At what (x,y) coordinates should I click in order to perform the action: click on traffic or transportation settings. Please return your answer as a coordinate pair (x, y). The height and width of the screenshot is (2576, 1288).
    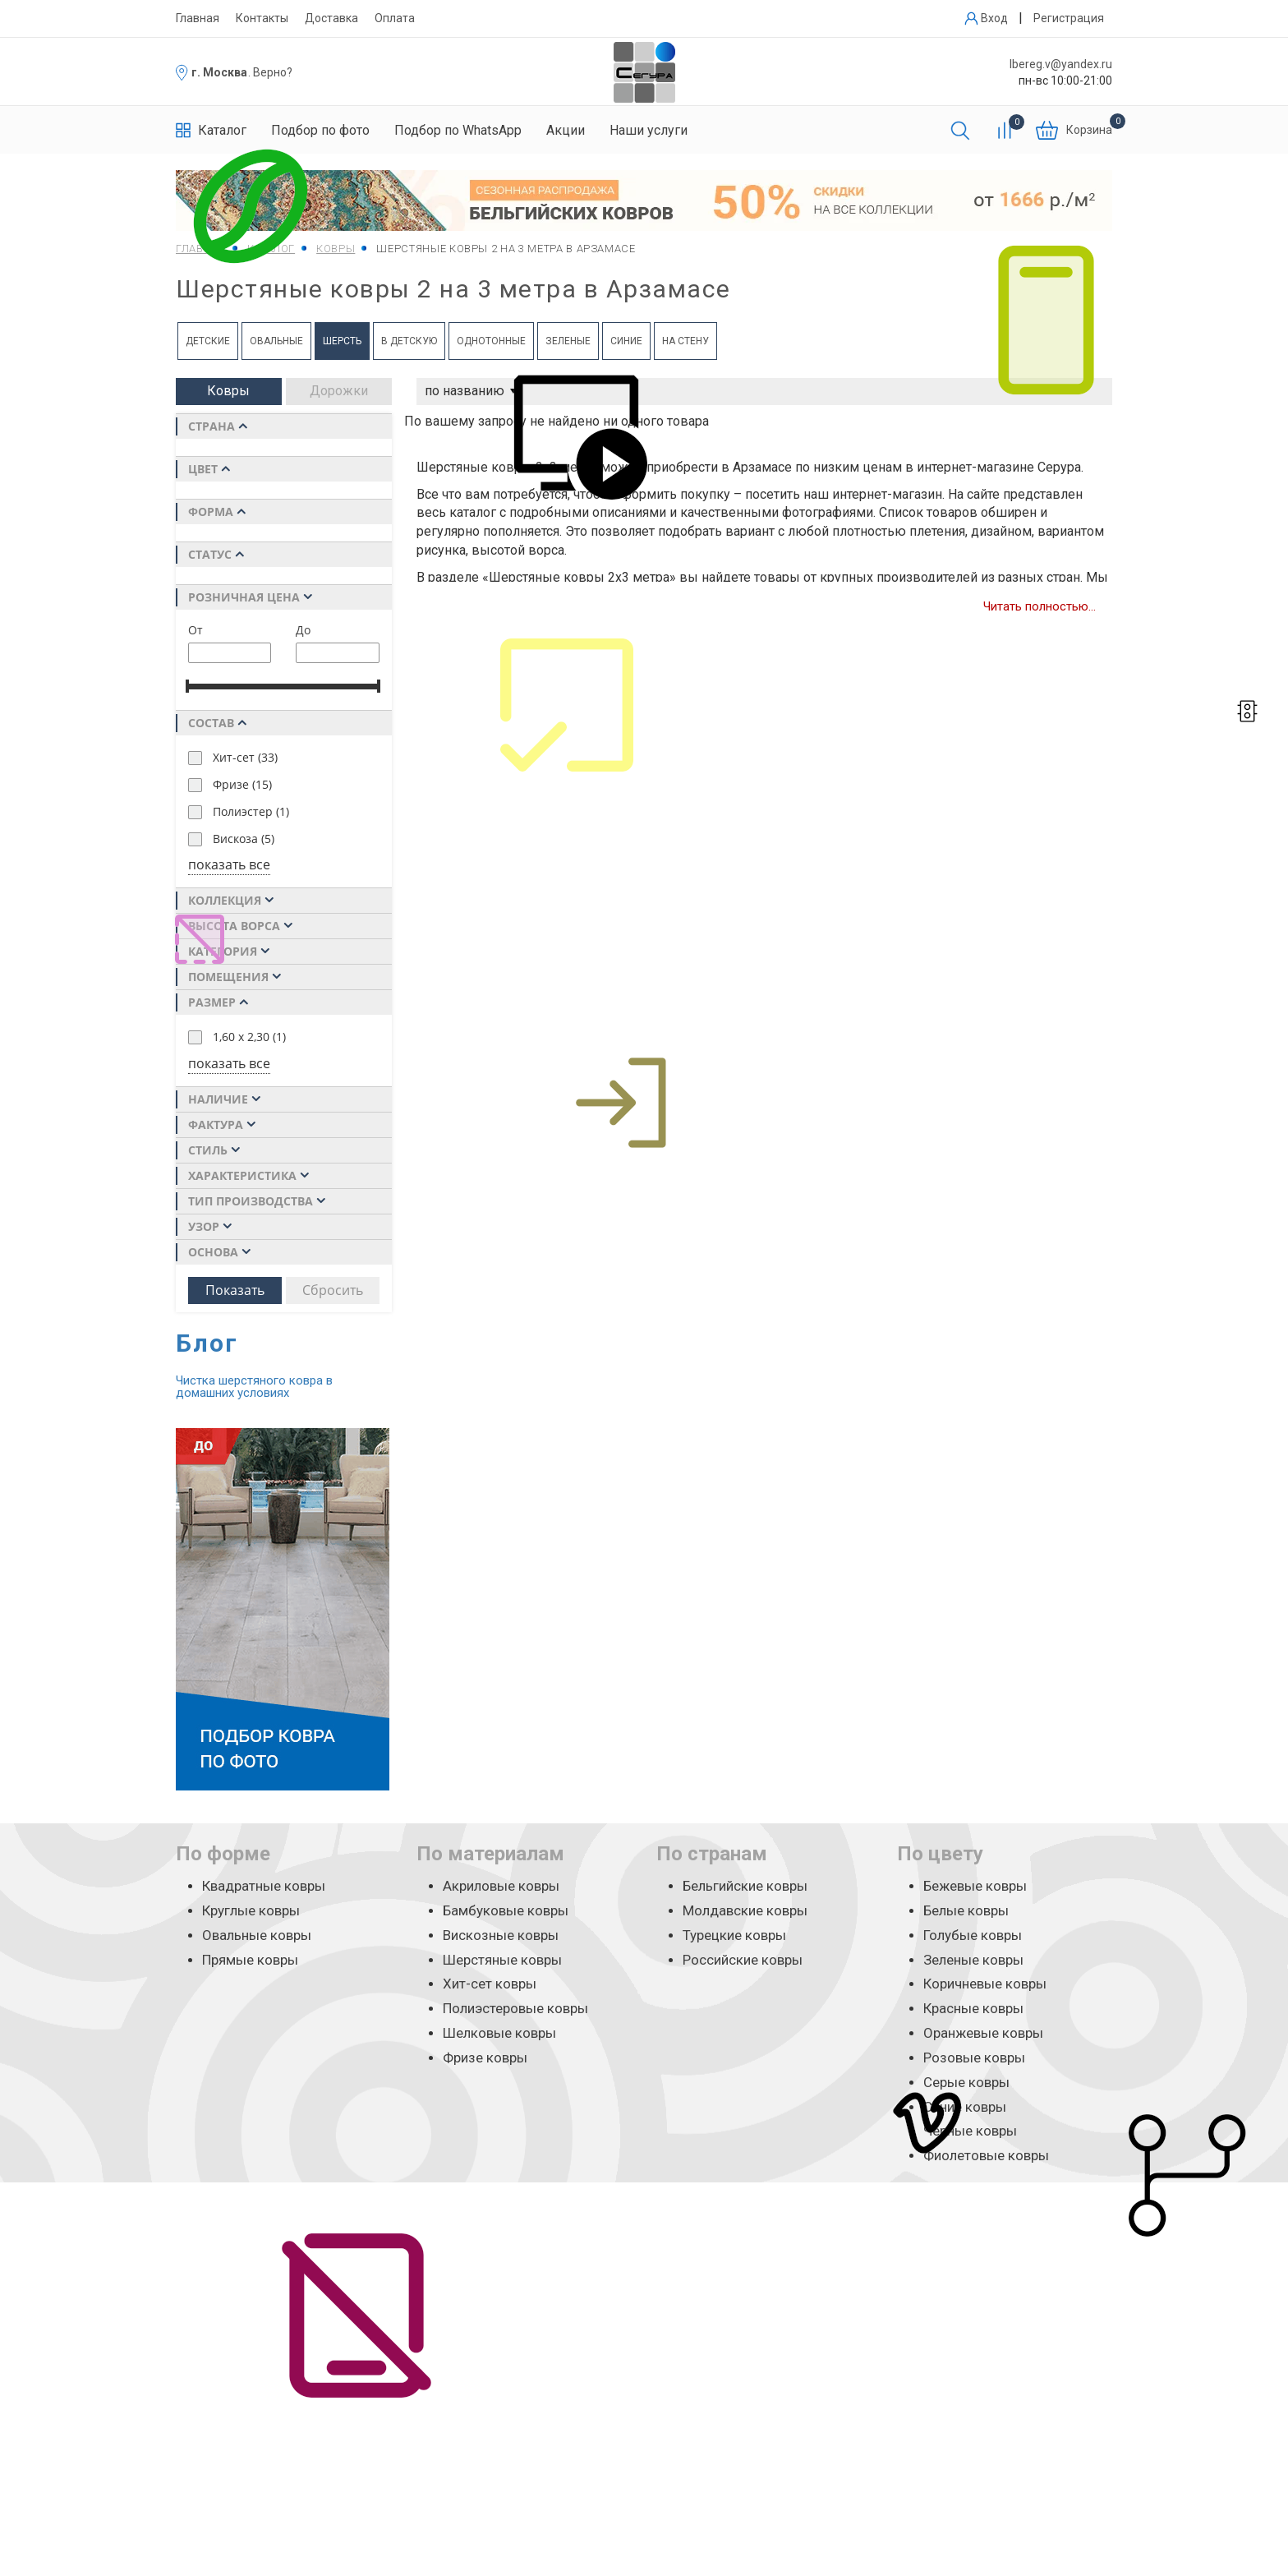
    Looking at the image, I should click on (1247, 711).